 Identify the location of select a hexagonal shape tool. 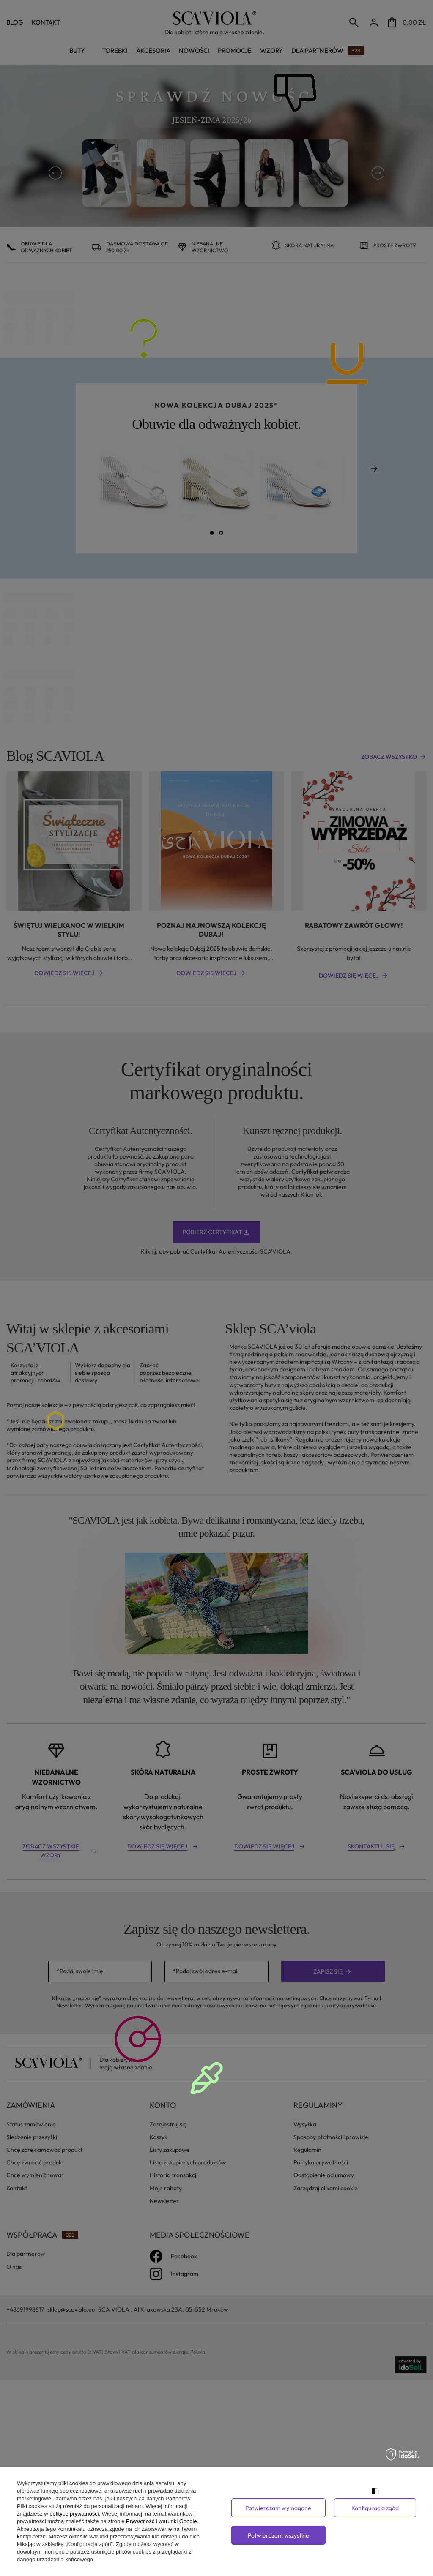
(55, 1420).